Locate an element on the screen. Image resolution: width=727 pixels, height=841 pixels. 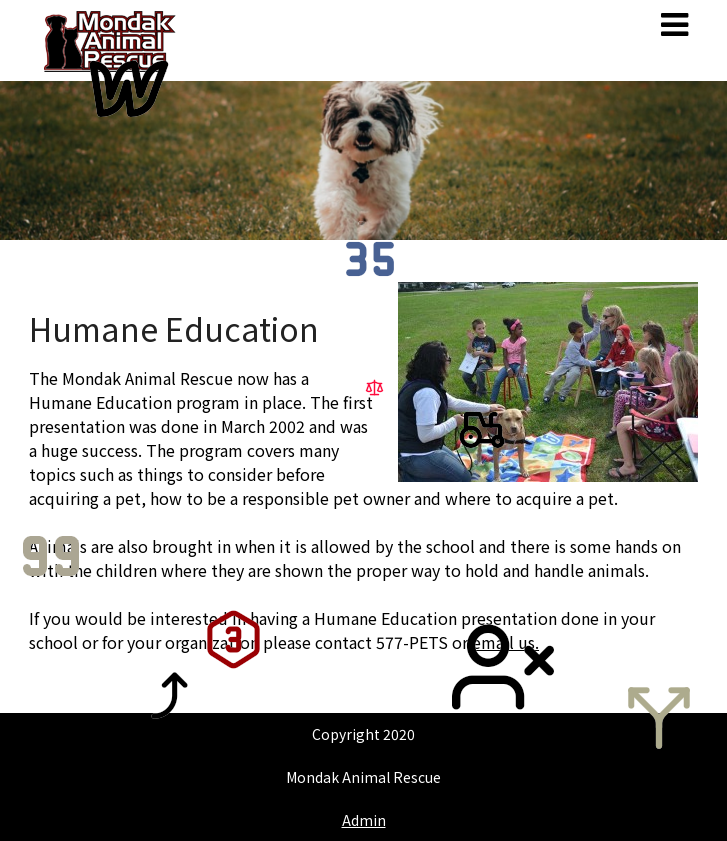
indicates item number 35 in a list or sequence is located at coordinates (370, 259).